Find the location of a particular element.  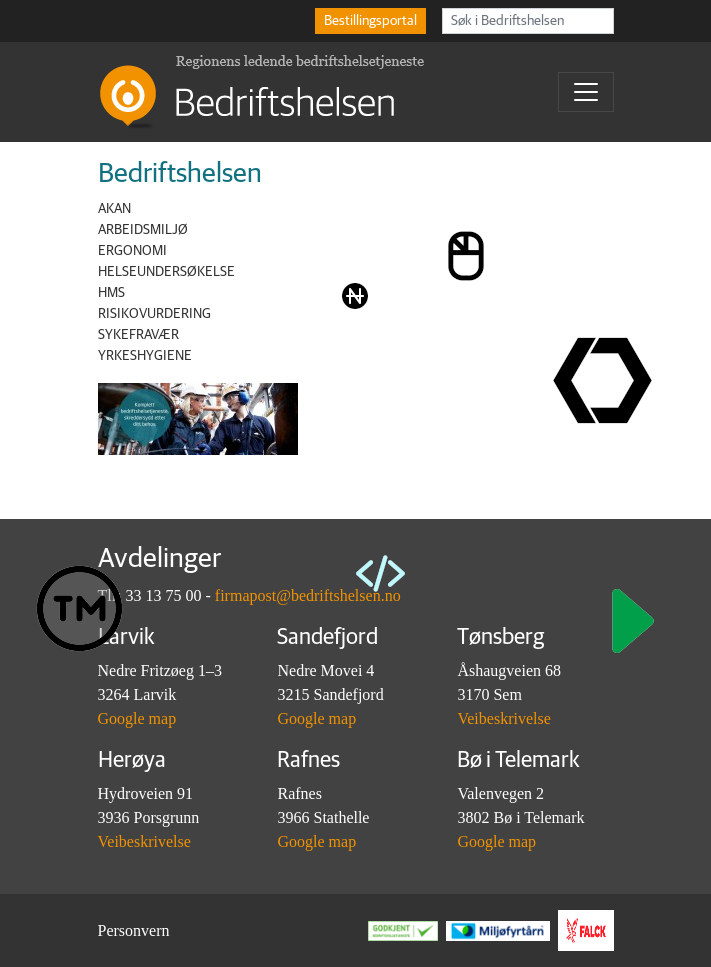

indicates trademarked content or branding is located at coordinates (79, 608).